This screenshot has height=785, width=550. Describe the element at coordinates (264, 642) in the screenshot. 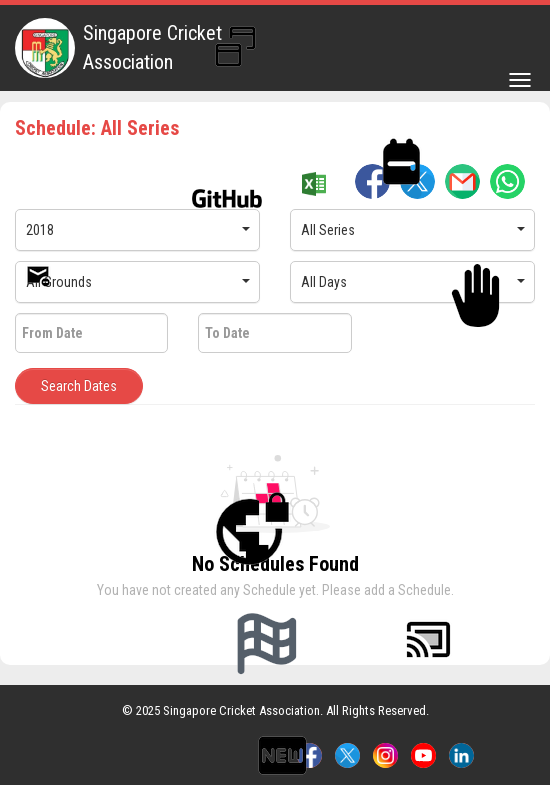

I see `indicates a finish line or goal completion` at that location.